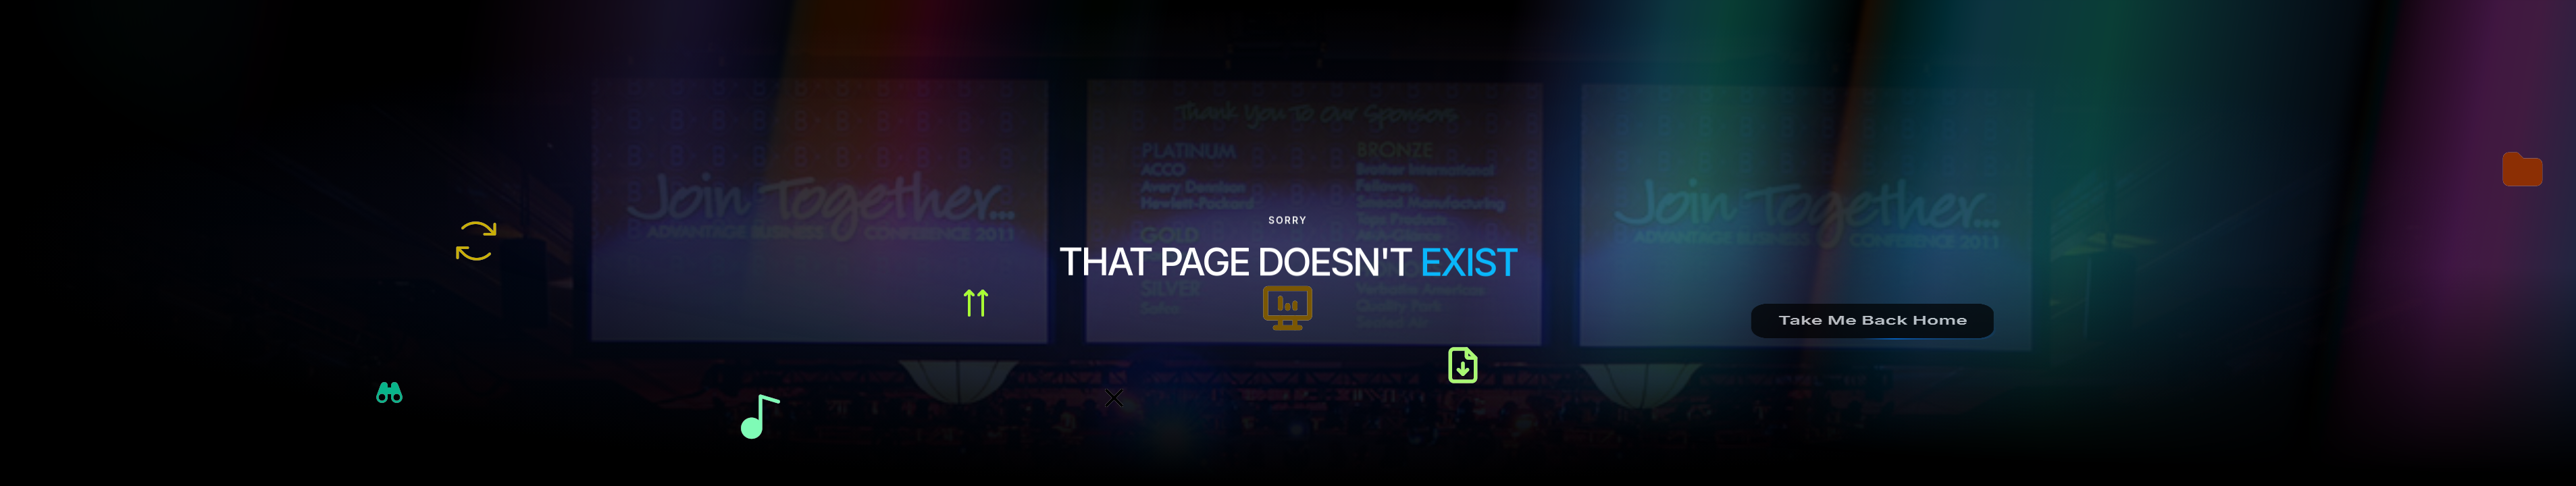 This screenshot has width=2576, height=486. What do you see at coordinates (2523, 170) in the screenshot?
I see `open file folder` at bounding box center [2523, 170].